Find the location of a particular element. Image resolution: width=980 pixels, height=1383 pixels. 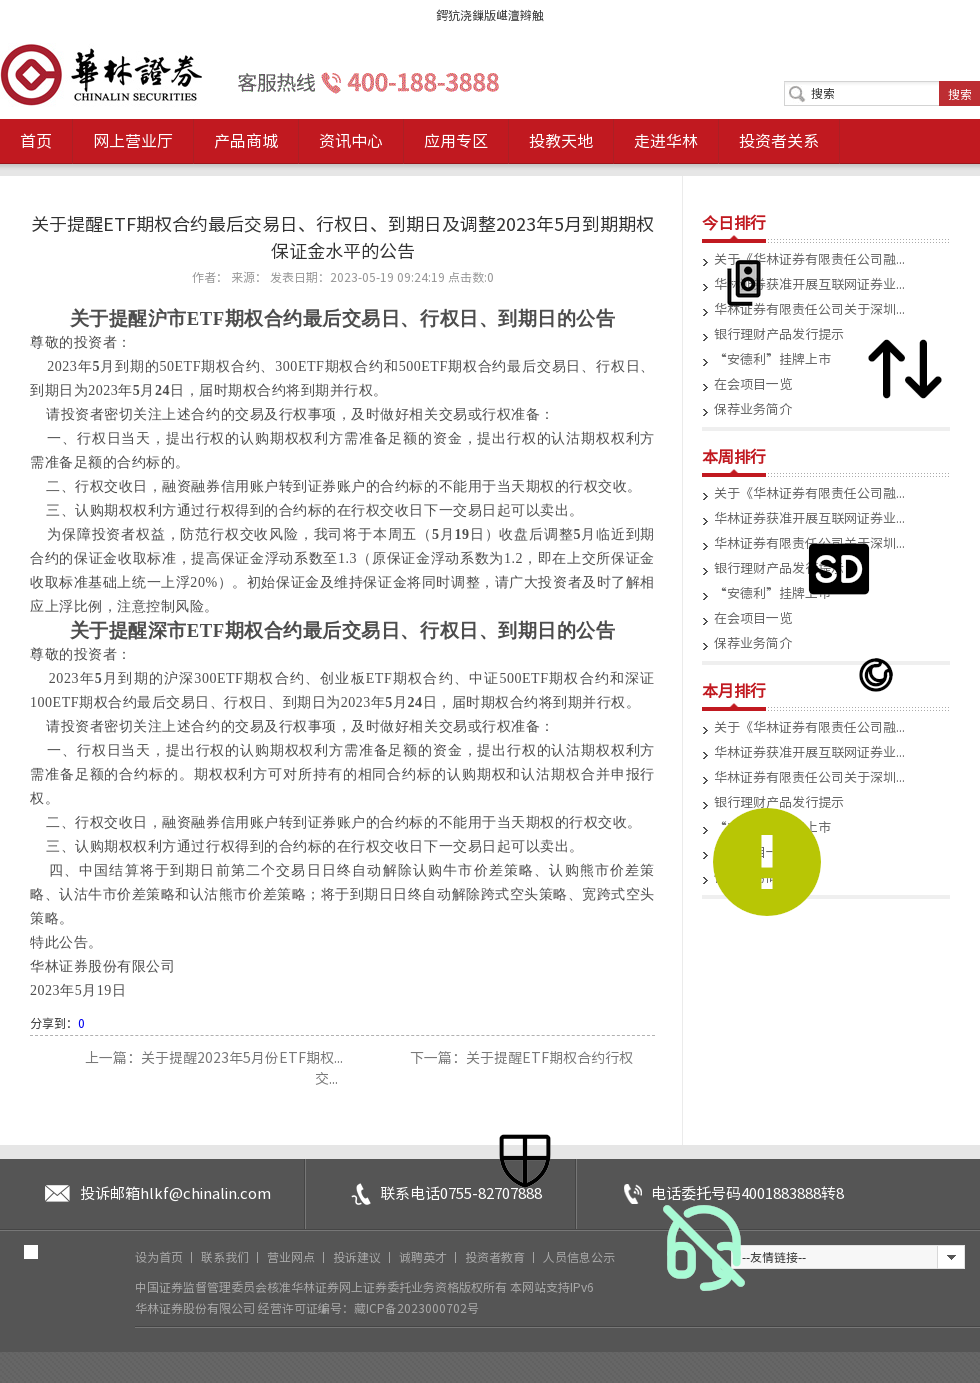

mute or disable headset audio is located at coordinates (704, 1246).